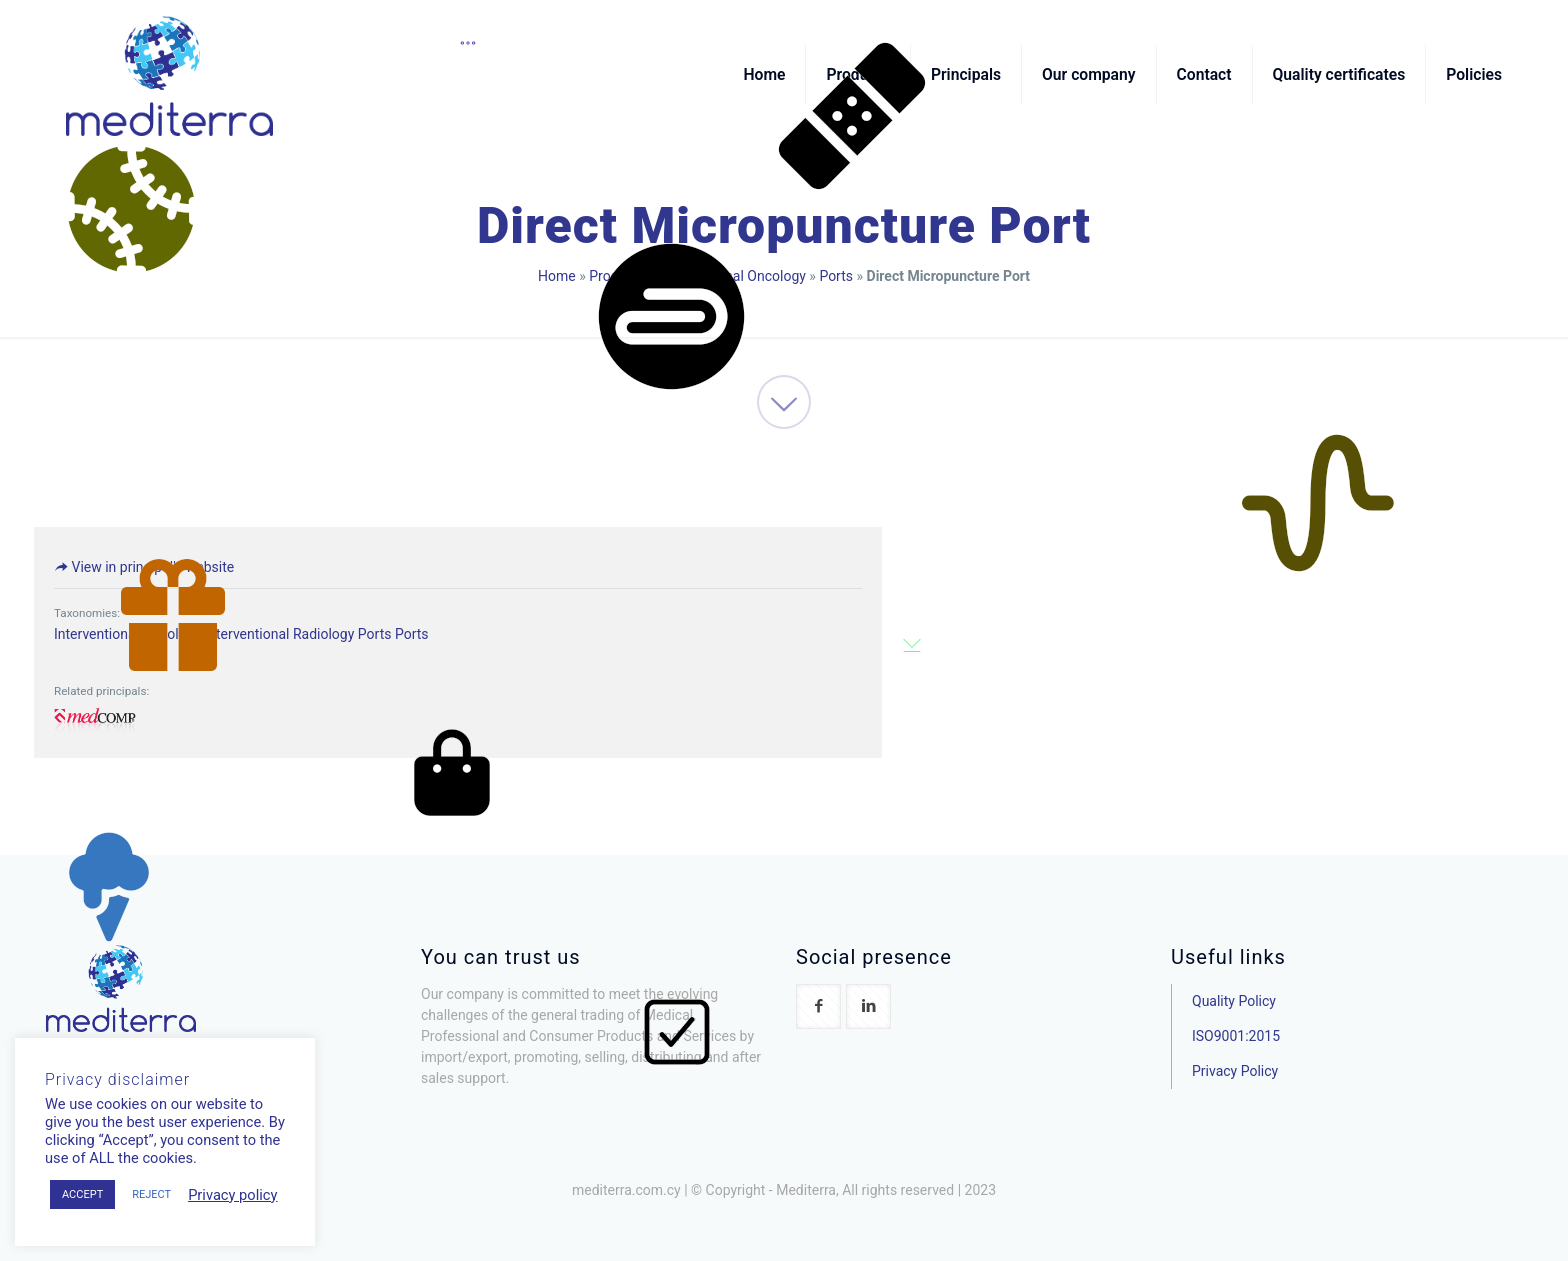  I want to click on browse desserts or sweet treats, so click(109, 887).